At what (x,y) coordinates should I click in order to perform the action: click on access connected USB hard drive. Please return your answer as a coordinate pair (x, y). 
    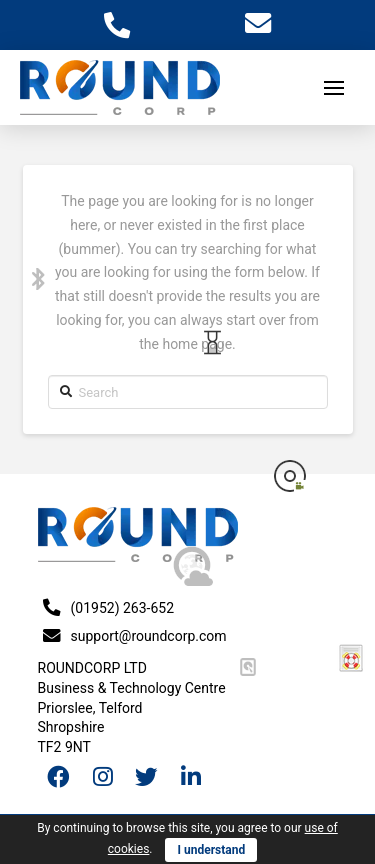
    Looking at the image, I should click on (248, 667).